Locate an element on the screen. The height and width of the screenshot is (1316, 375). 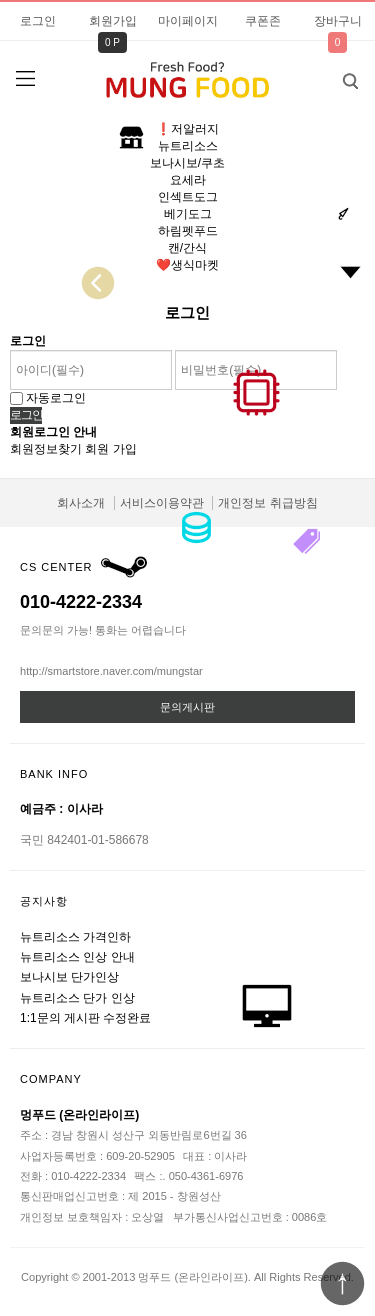
go back to the previous screen is located at coordinates (98, 283).